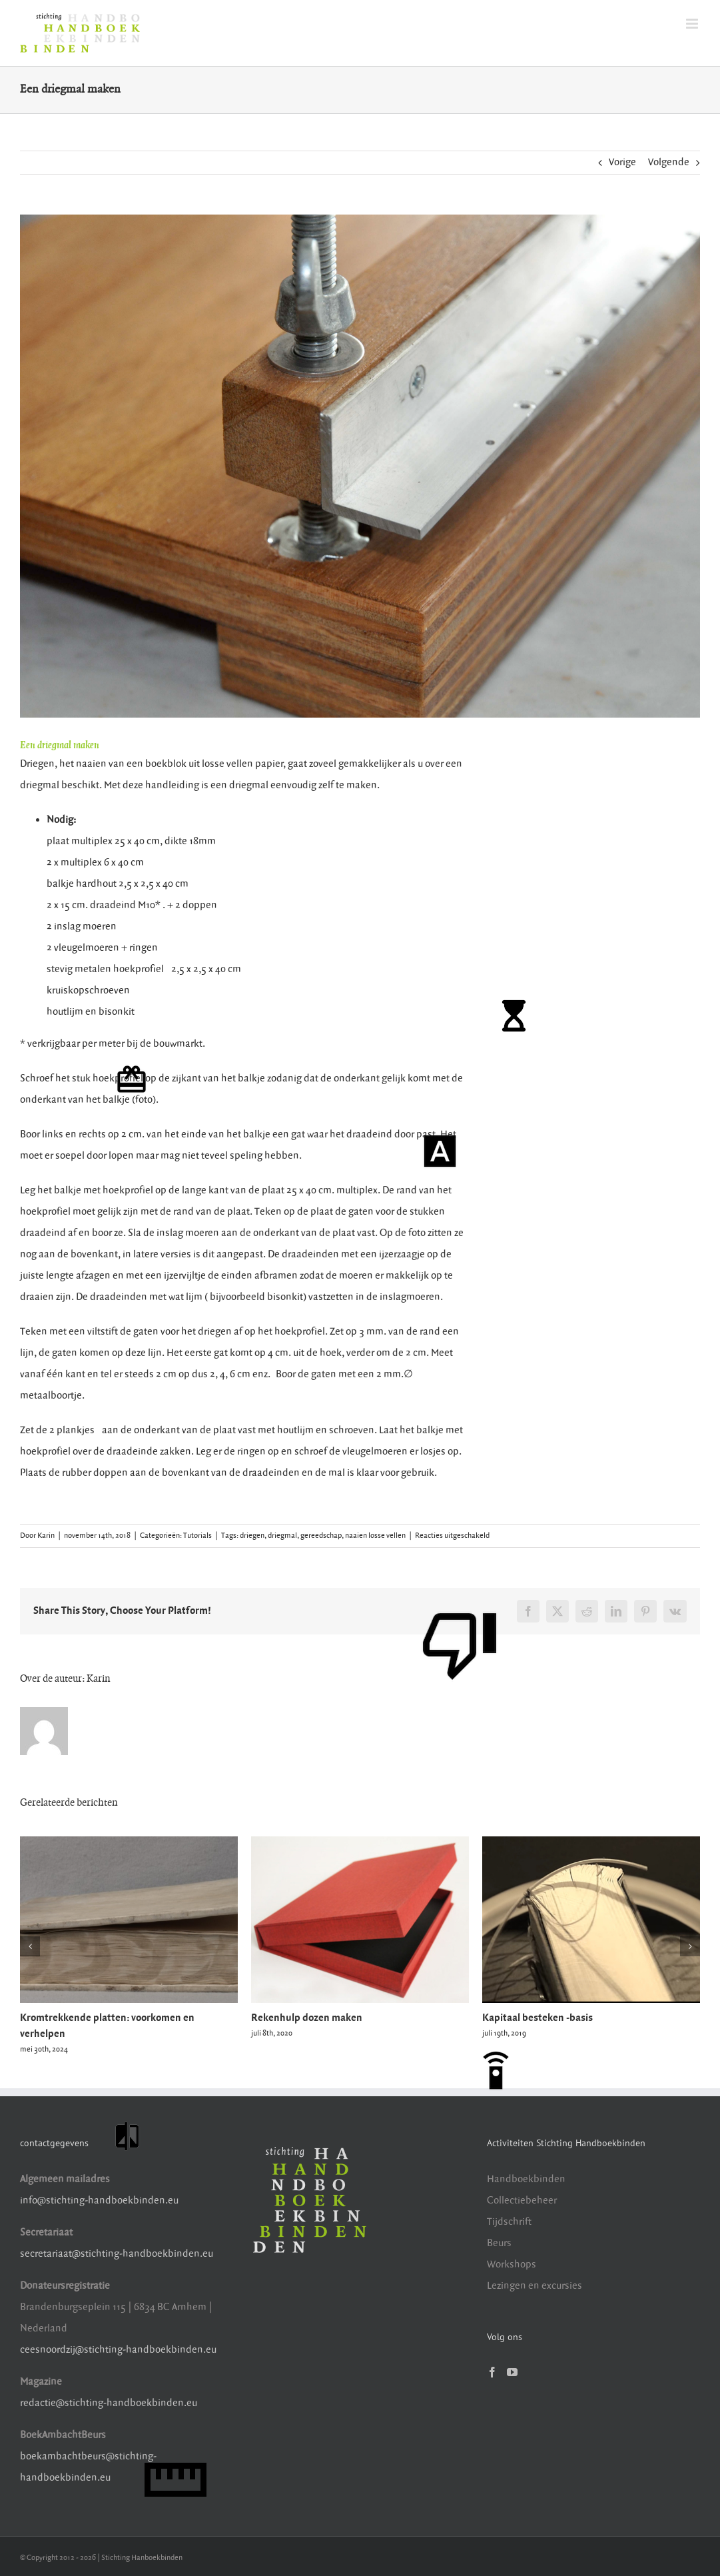 This screenshot has height=2576, width=720. What do you see at coordinates (460, 1643) in the screenshot?
I see `dislike or downvote content` at bounding box center [460, 1643].